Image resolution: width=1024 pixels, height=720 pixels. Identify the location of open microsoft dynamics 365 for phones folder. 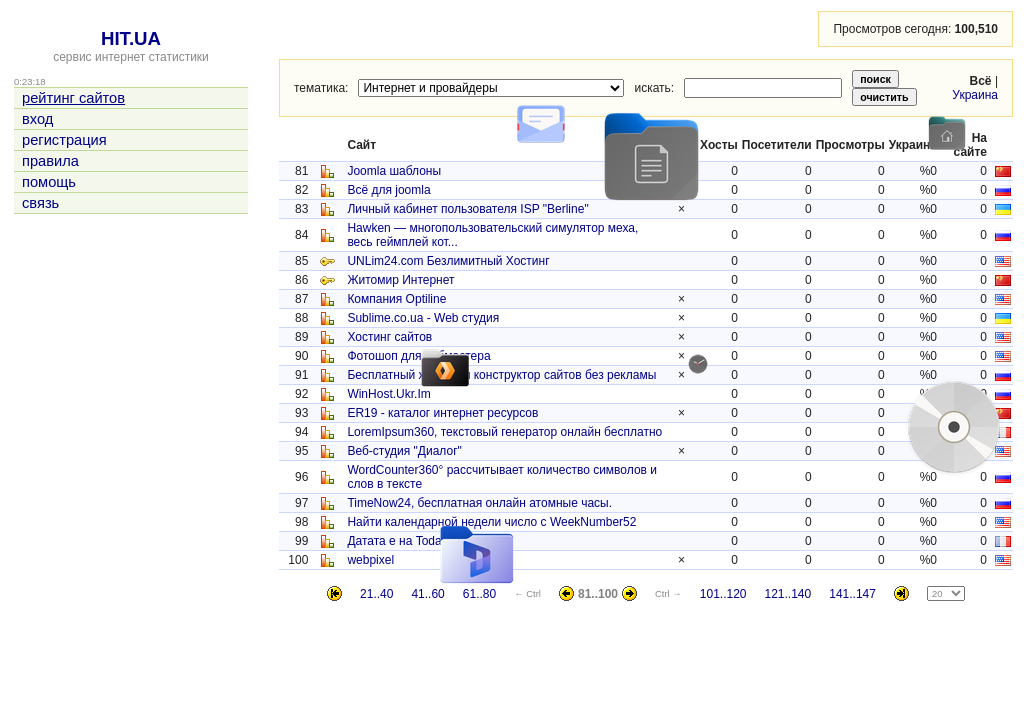
(476, 556).